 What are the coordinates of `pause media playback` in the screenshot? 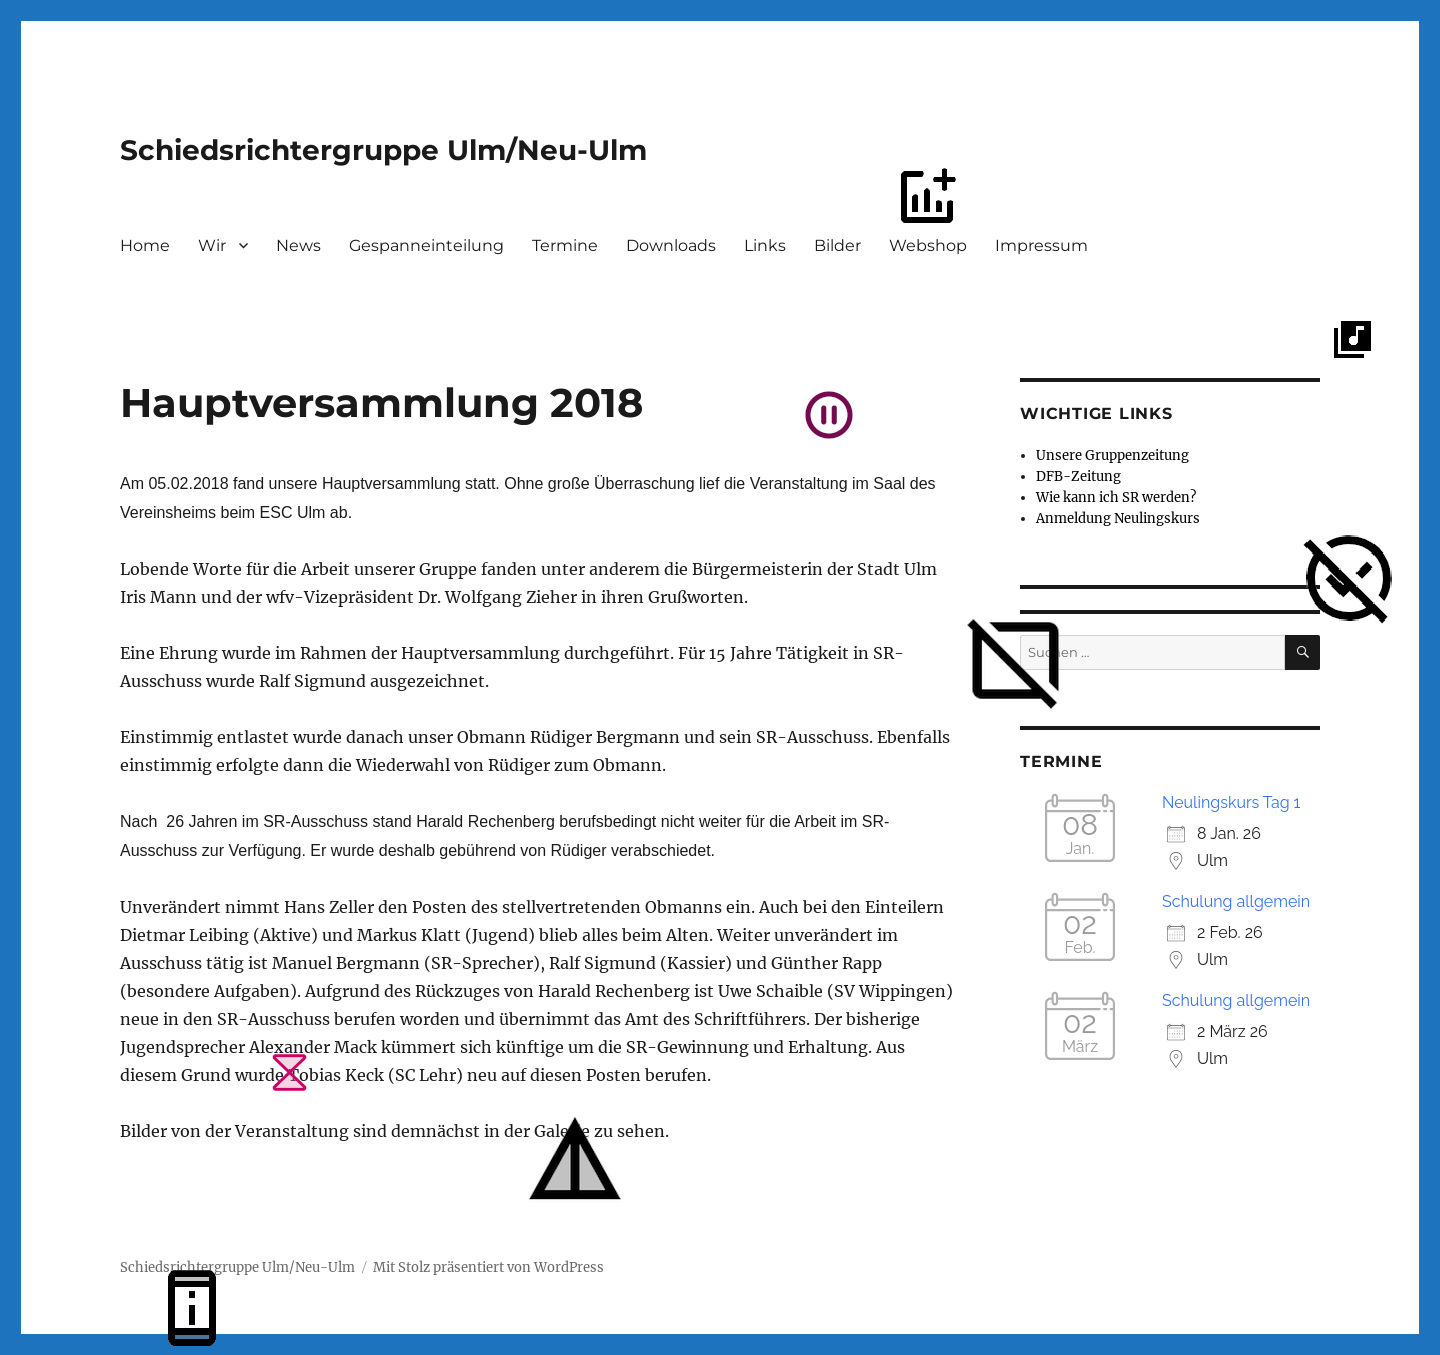 It's located at (829, 415).